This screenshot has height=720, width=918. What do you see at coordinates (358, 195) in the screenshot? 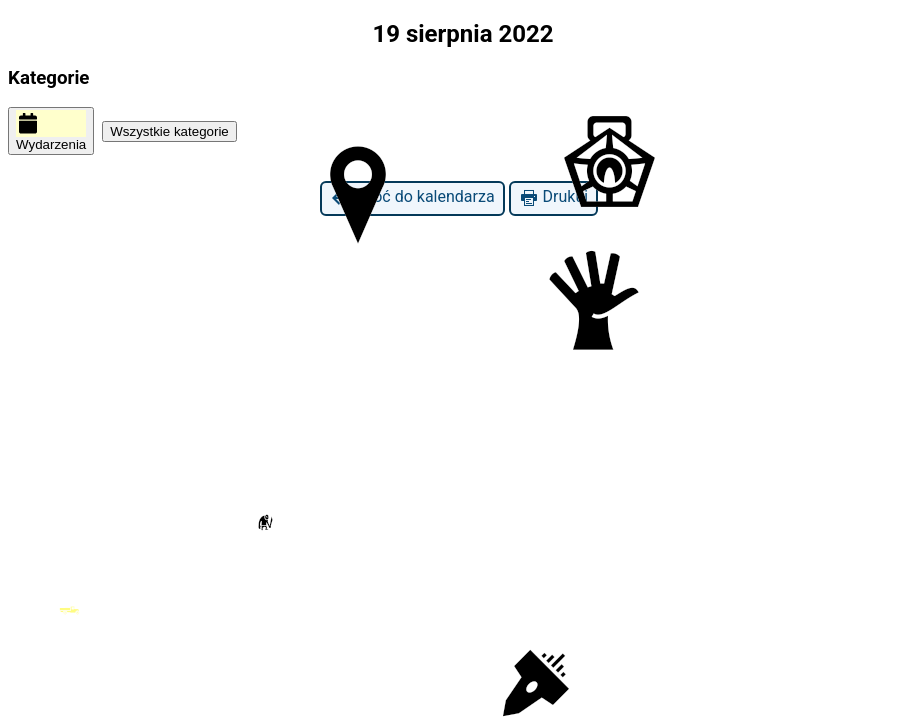
I see `view current location on map` at bounding box center [358, 195].